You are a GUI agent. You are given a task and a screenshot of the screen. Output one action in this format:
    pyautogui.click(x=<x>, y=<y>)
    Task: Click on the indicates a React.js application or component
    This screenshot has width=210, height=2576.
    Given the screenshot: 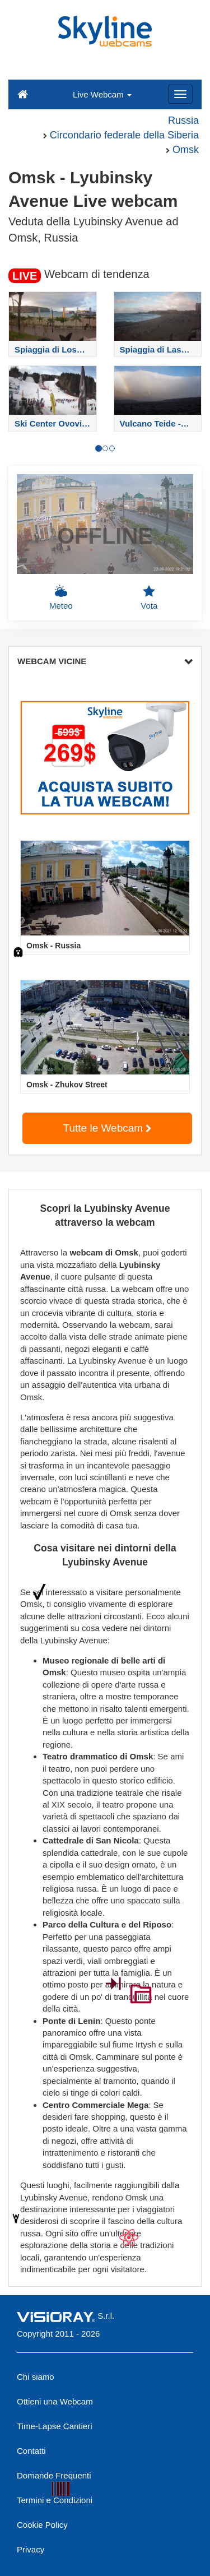 What is the action you would take?
    pyautogui.click(x=129, y=2237)
    